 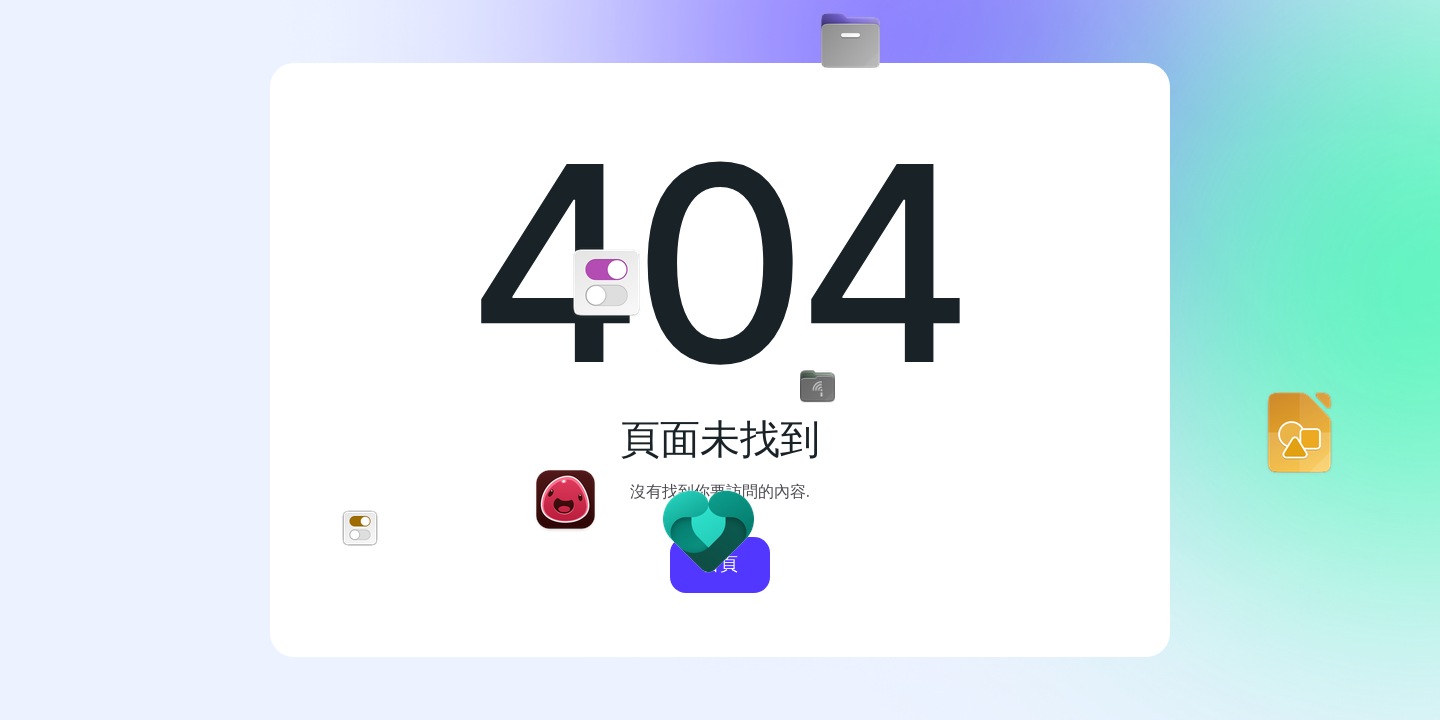 I want to click on open system tweaks or customization settings, so click(x=606, y=282).